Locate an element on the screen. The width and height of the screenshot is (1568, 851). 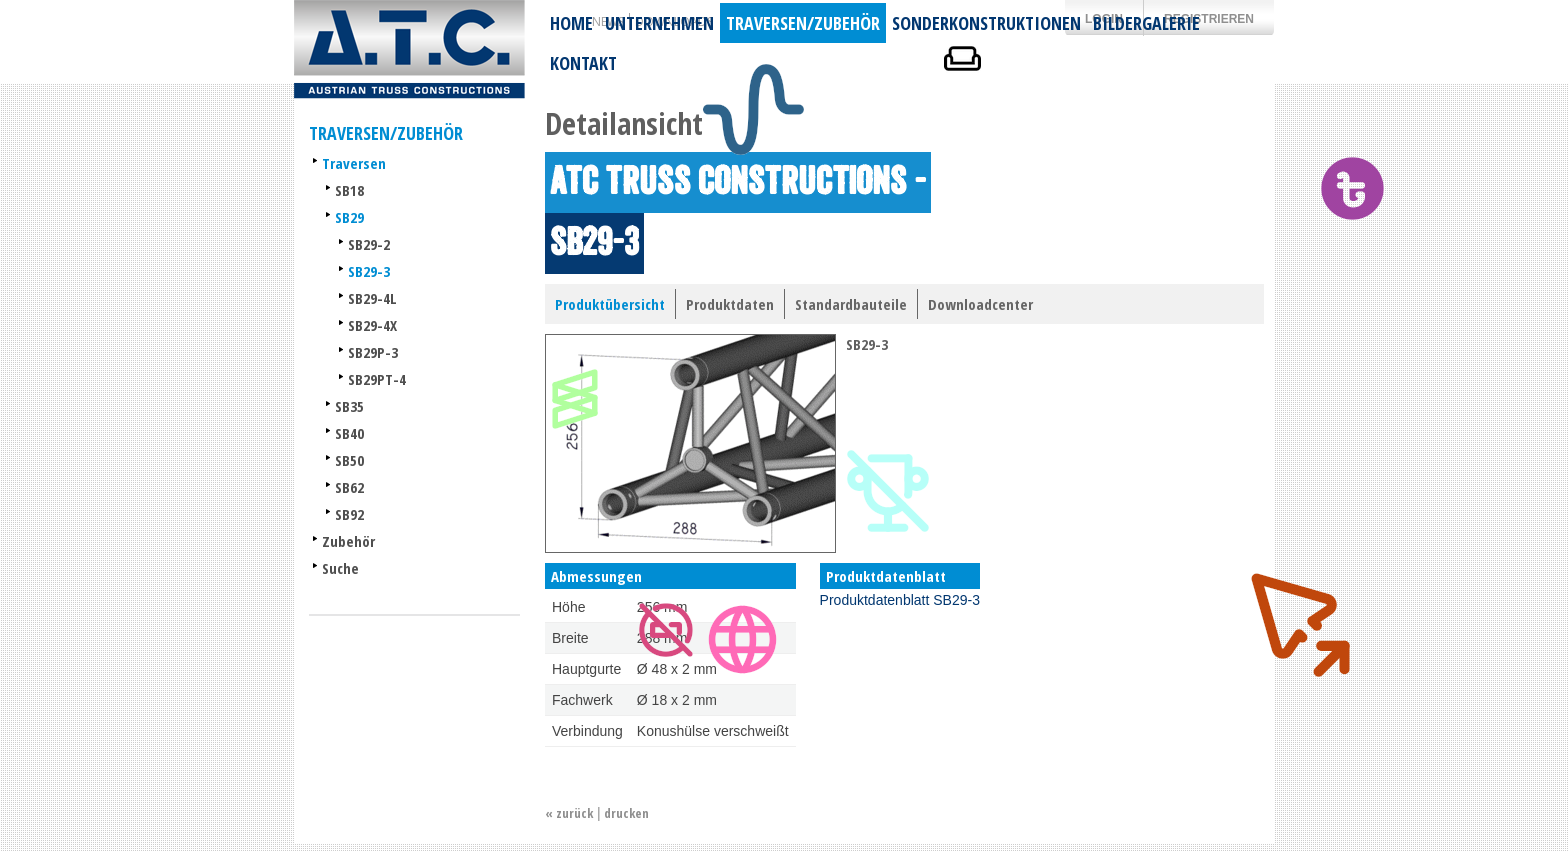
bangladeshi taka currency indicator is located at coordinates (1352, 188).